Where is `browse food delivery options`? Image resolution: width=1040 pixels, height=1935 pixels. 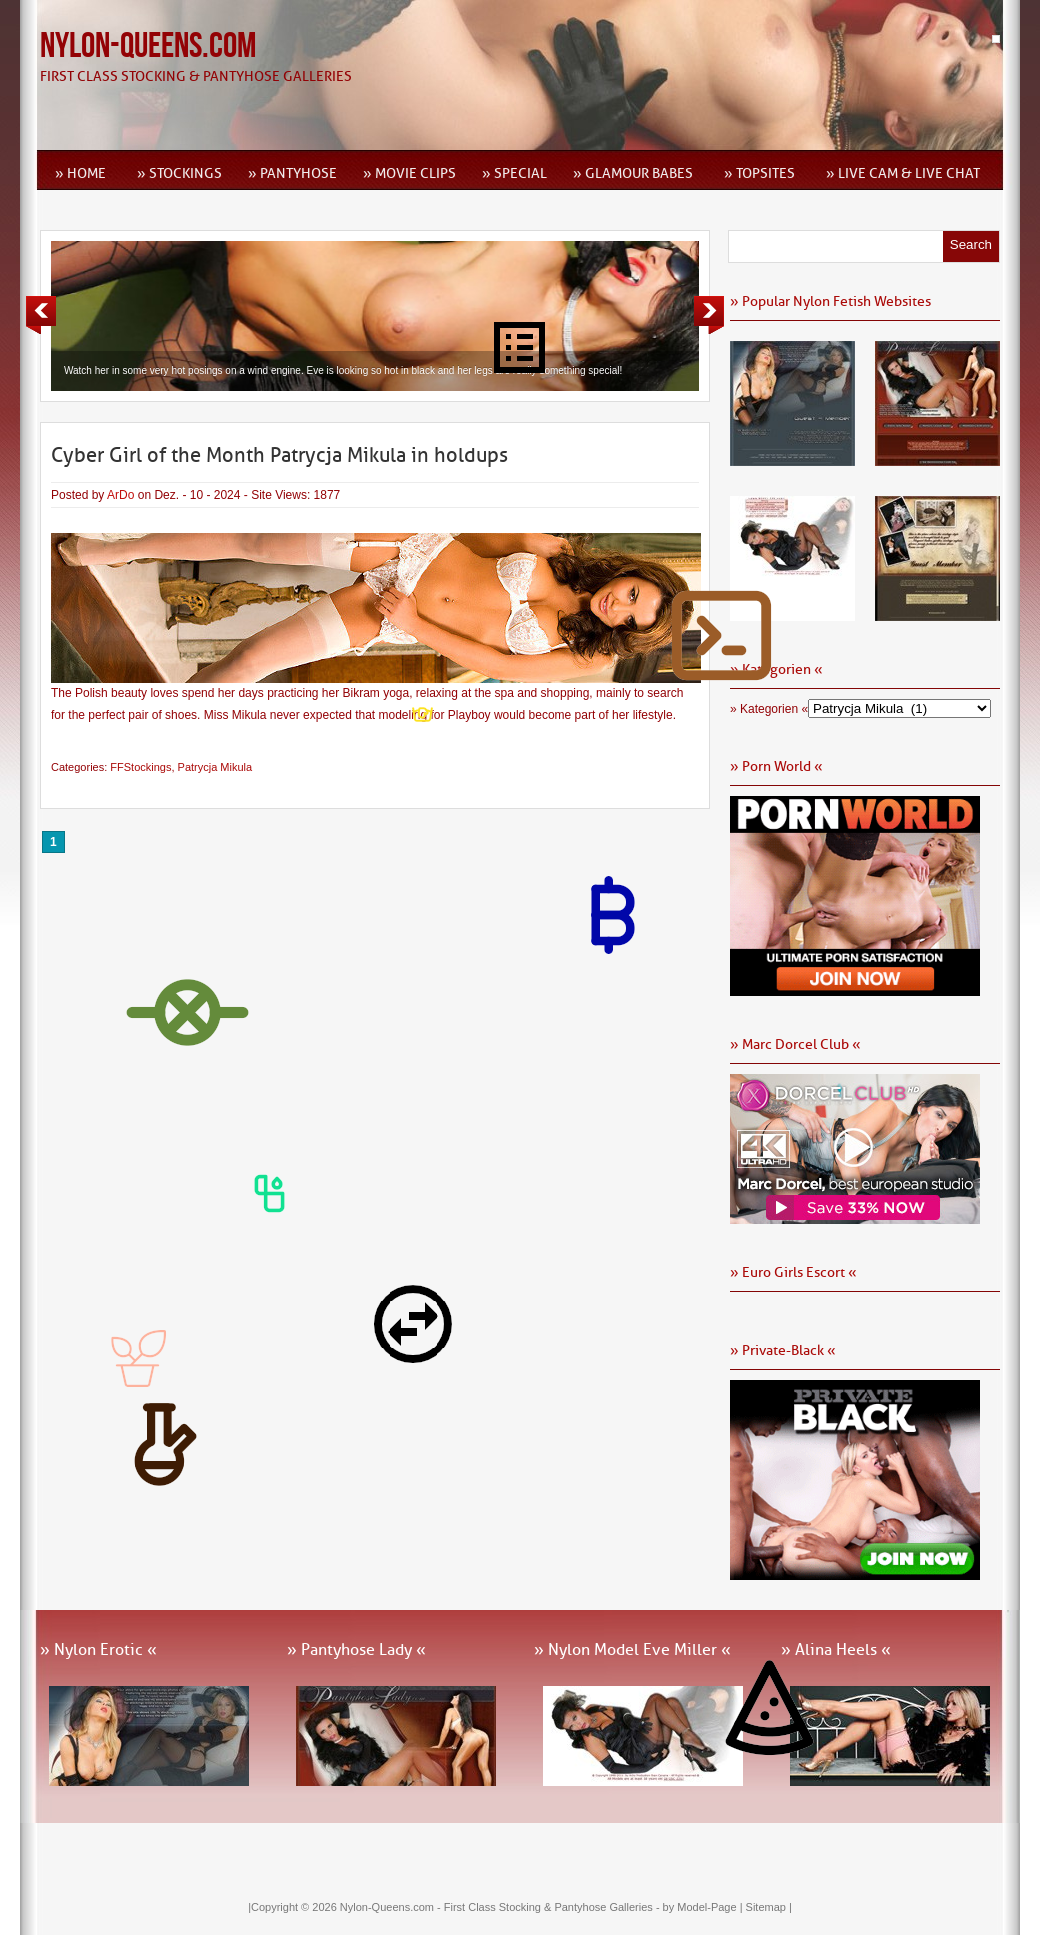
browse food delivery options is located at coordinates (769, 1706).